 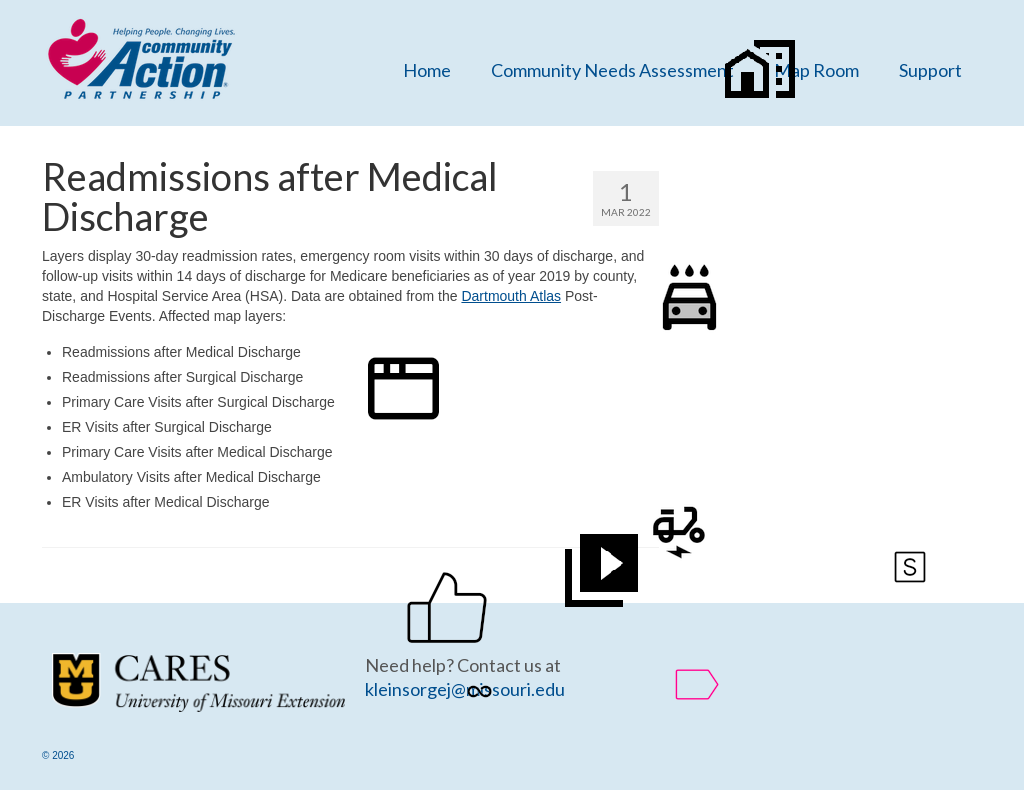 I want to click on find nearby car wash locations, so click(x=689, y=297).